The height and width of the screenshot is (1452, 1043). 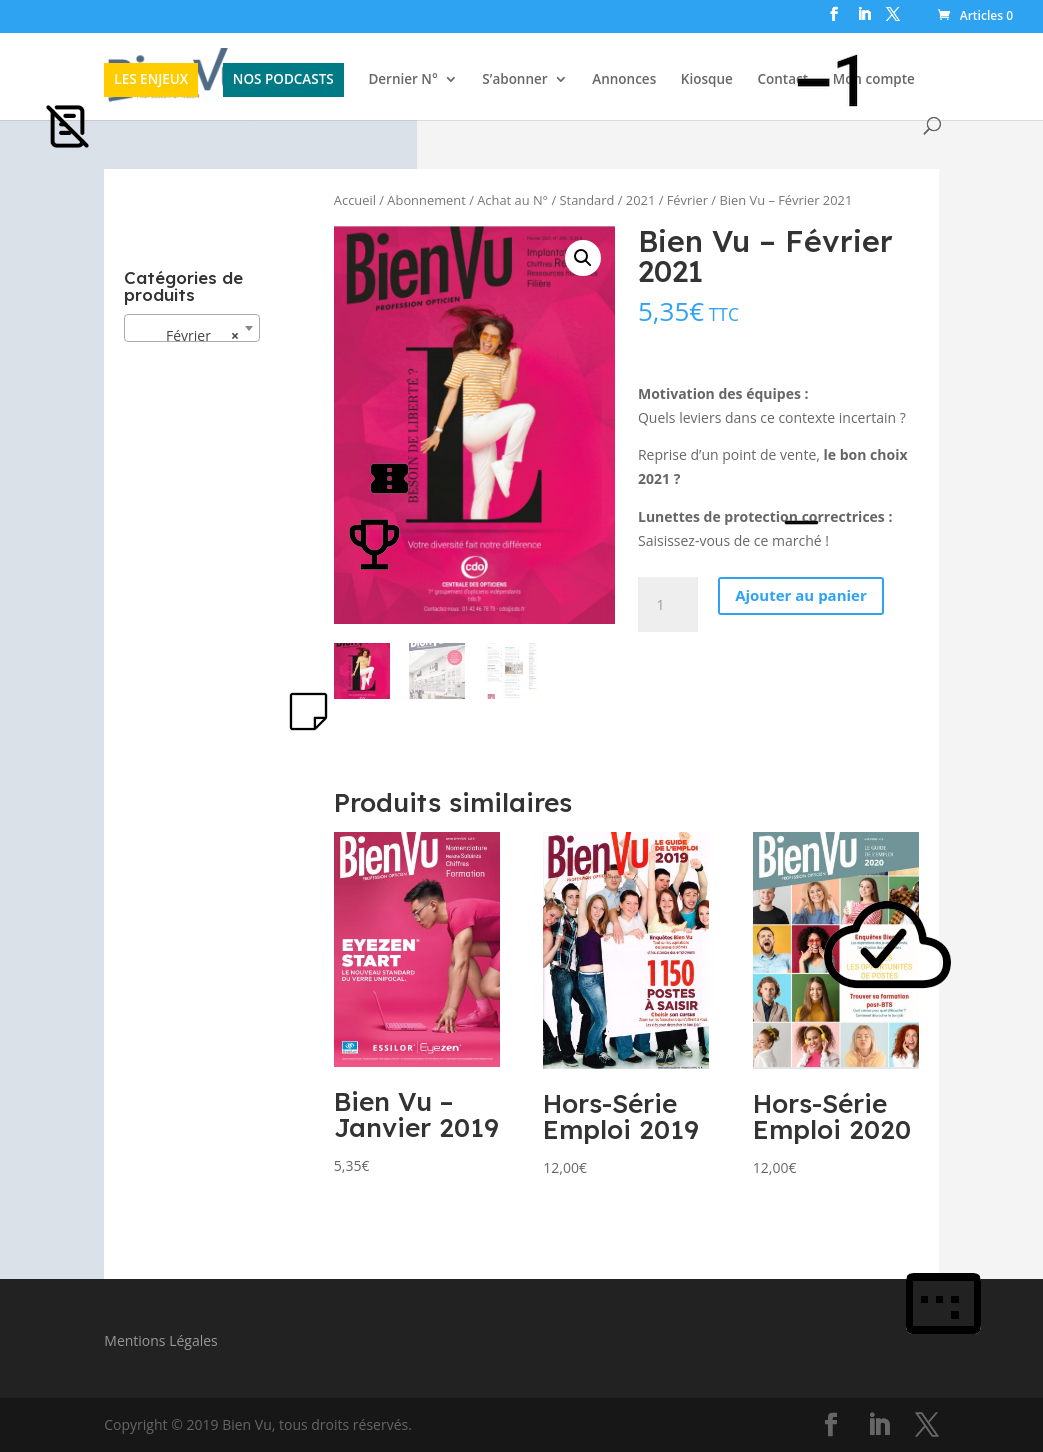 What do you see at coordinates (374, 544) in the screenshot?
I see `view achievements or awards` at bounding box center [374, 544].